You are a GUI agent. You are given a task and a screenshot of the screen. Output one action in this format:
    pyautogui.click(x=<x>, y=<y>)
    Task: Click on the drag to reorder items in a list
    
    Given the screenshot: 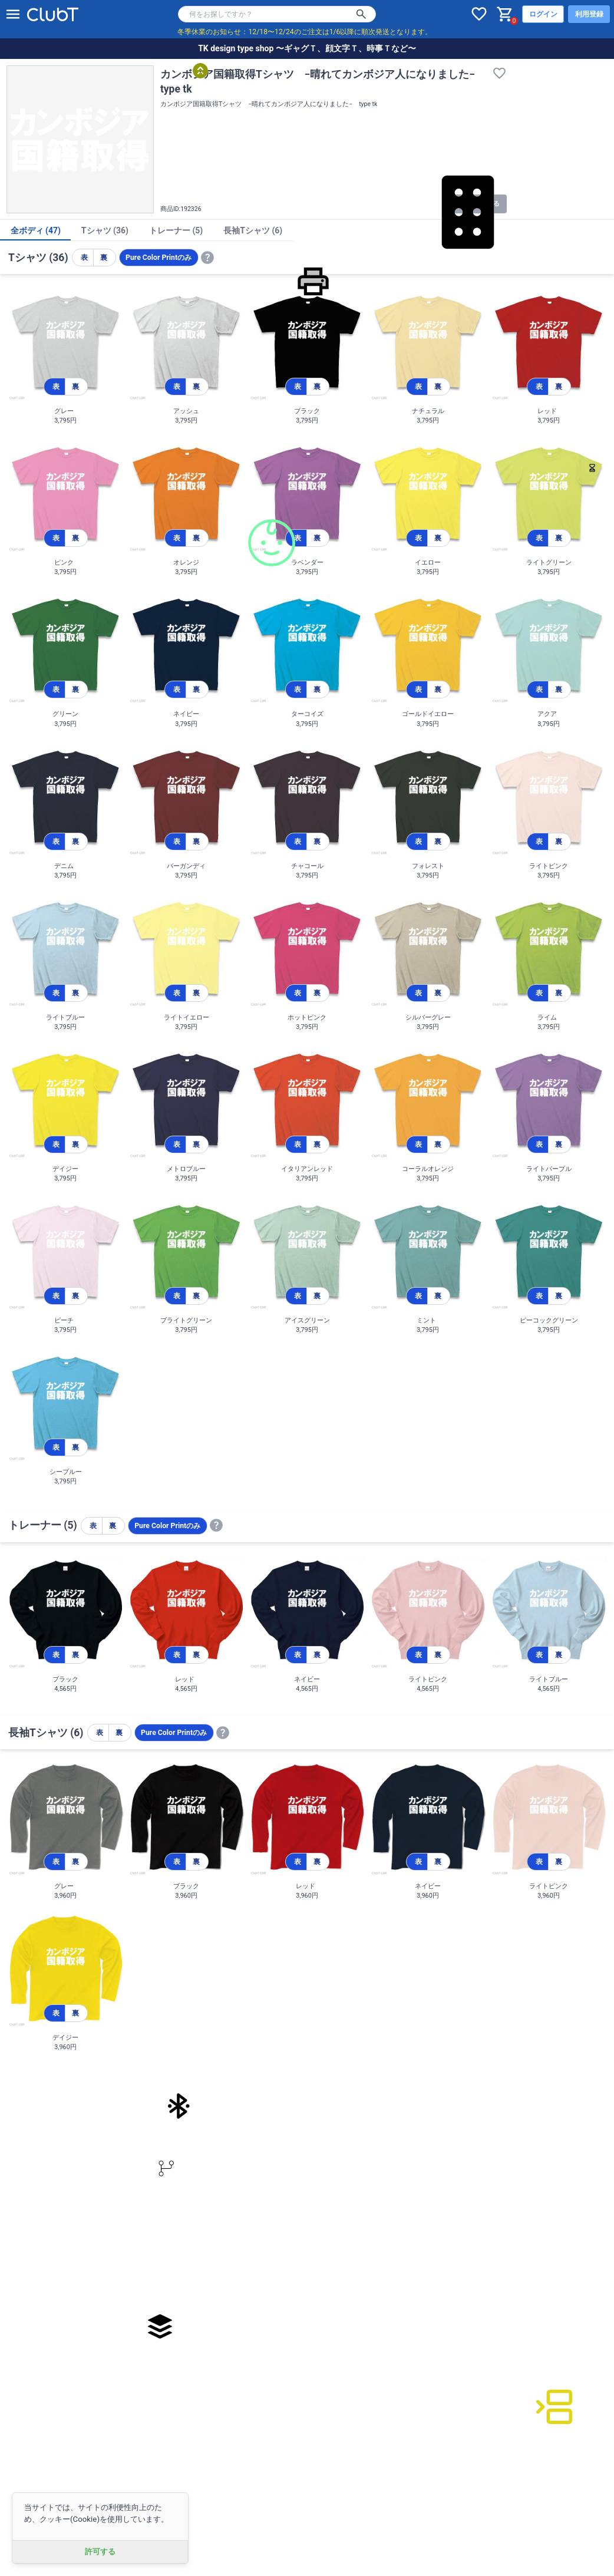 What is the action you would take?
    pyautogui.click(x=468, y=212)
    